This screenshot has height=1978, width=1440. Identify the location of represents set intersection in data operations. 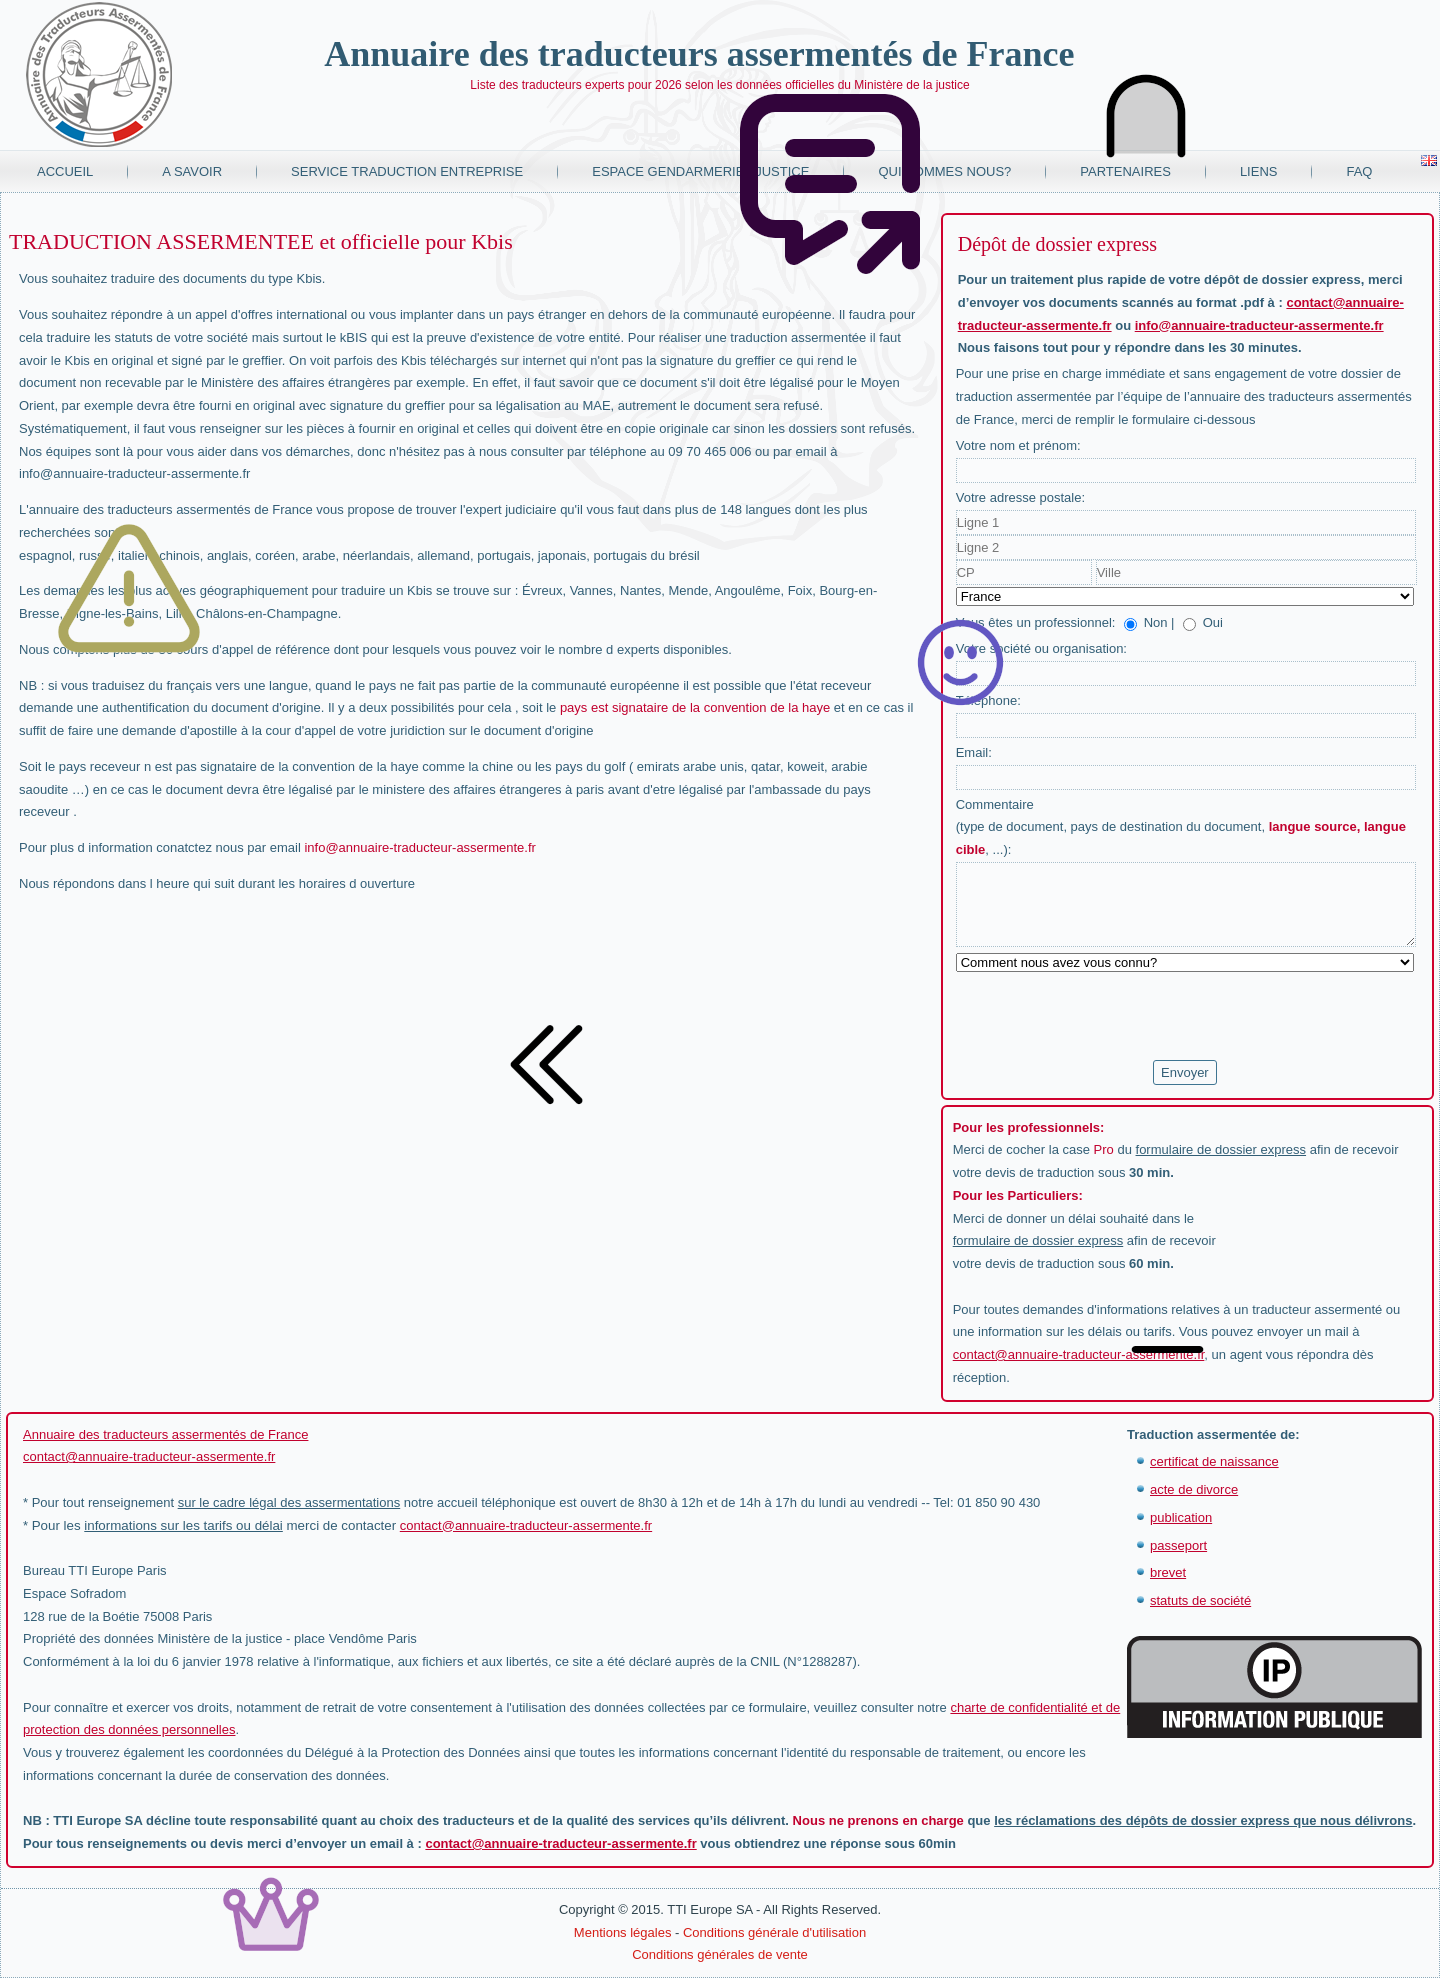
(1146, 118).